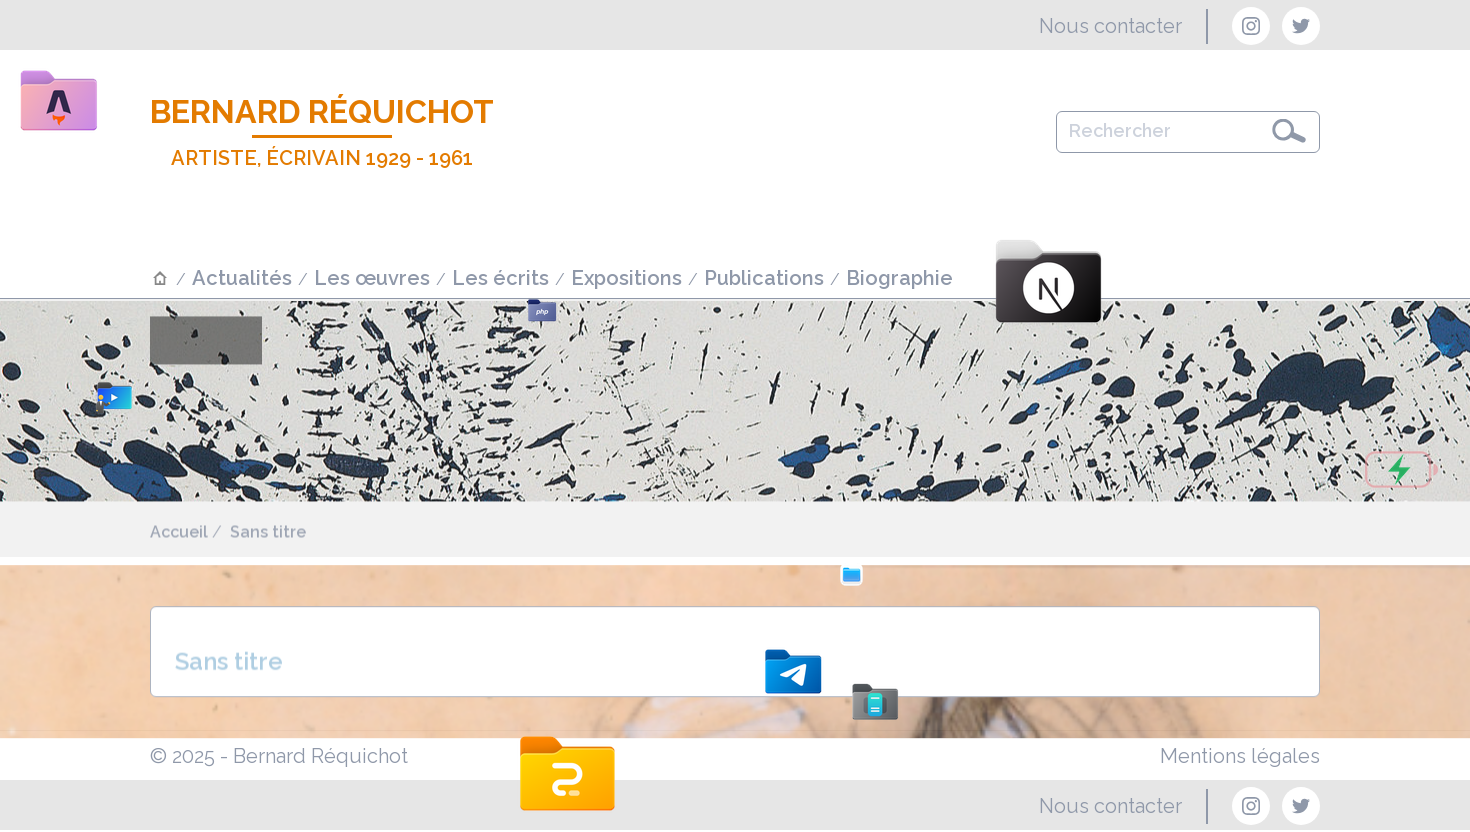 This screenshot has height=832, width=1470. I want to click on indicates battery is empty but currently charging, so click(1401, 469).